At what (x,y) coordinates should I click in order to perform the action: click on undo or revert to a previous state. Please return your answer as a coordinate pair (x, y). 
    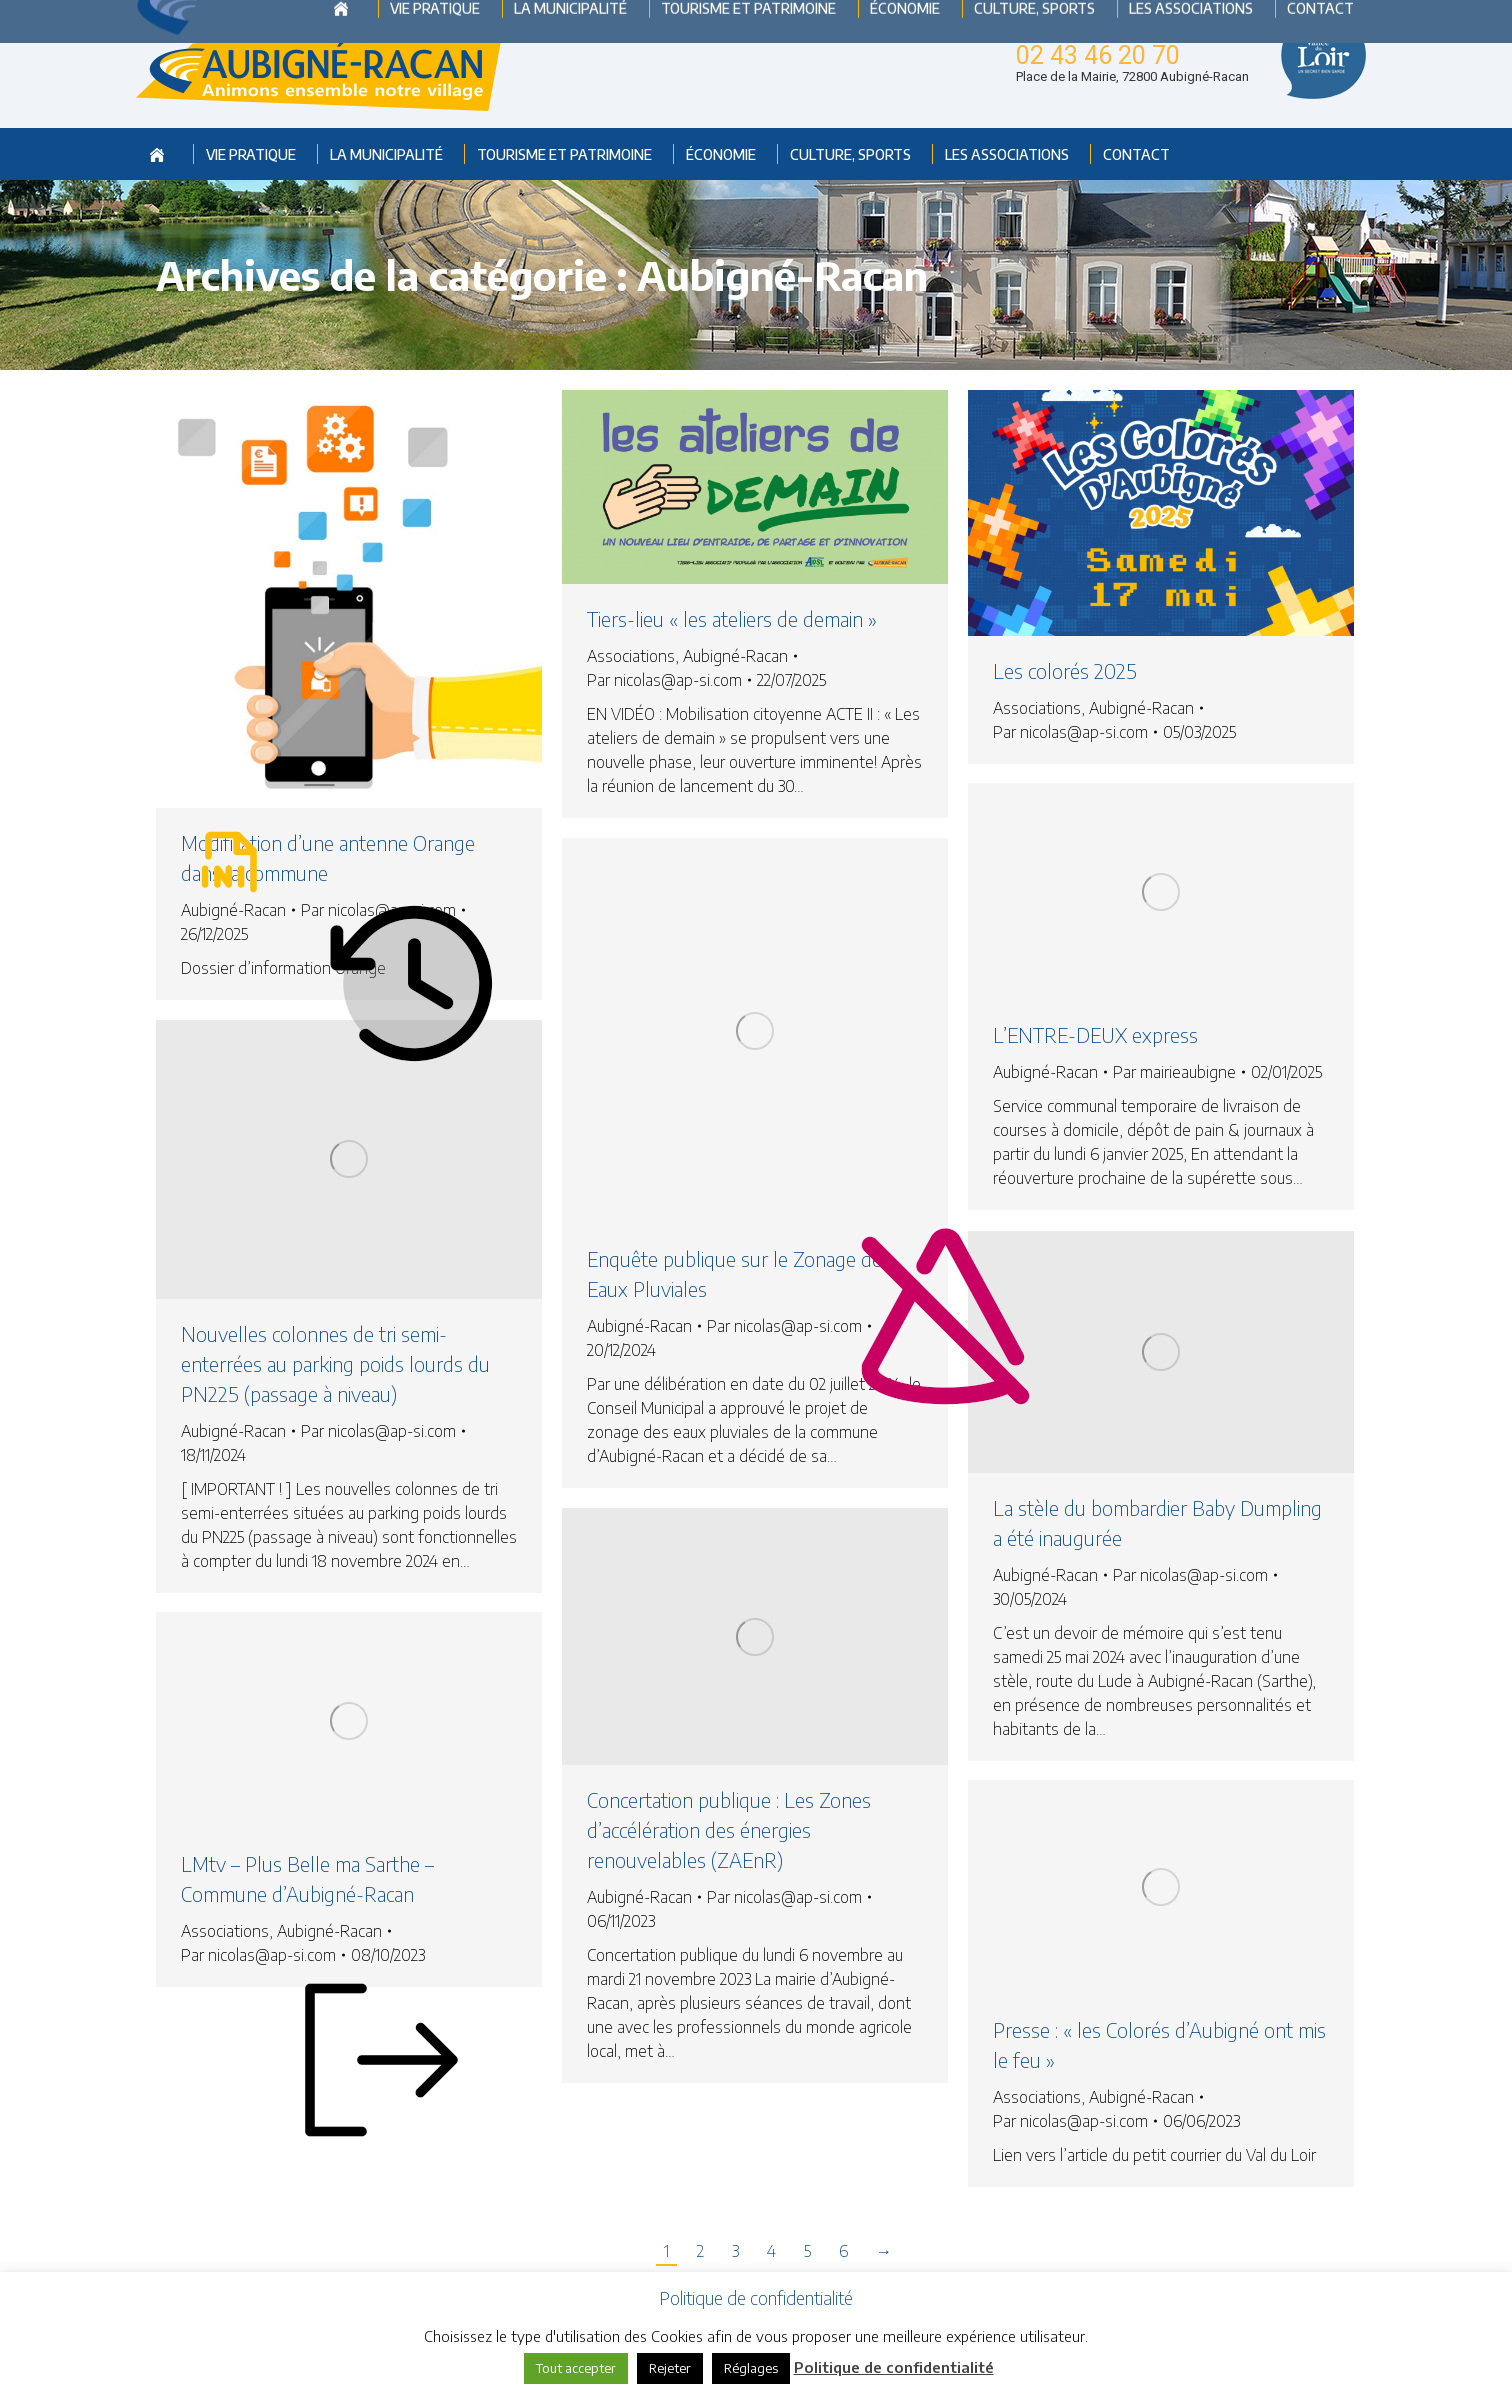
    Looking at the image, I should click on (414, 983).